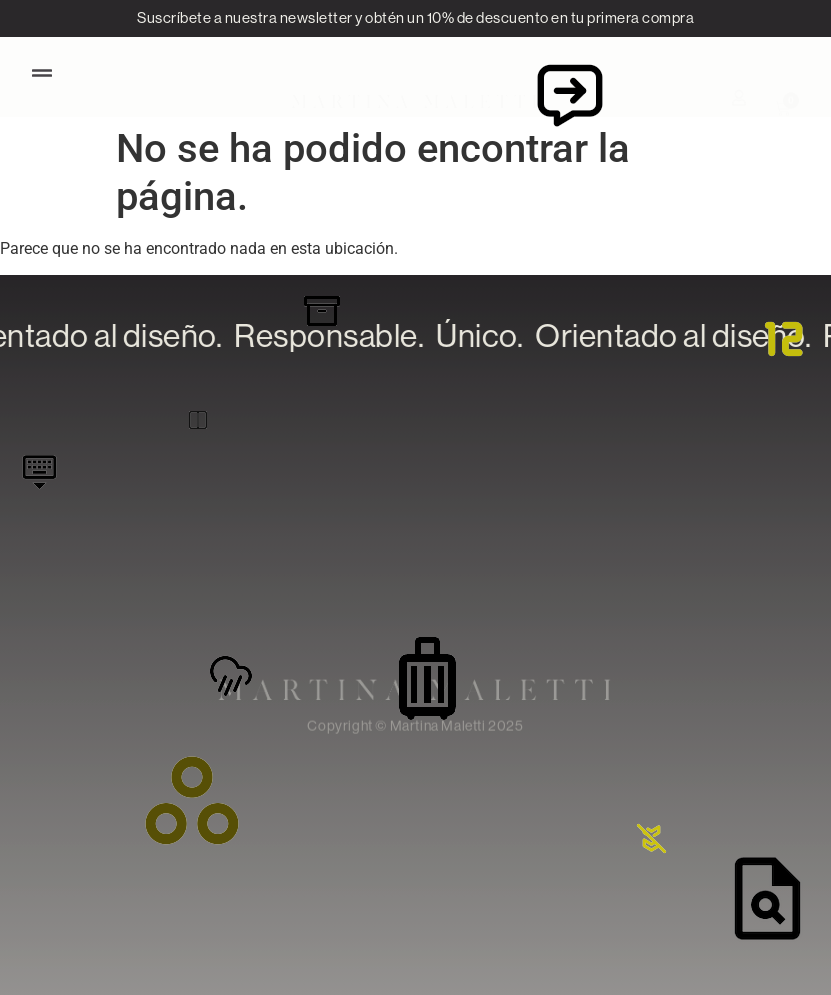 The width and height of the screenshot is (831, 995). I want to click on indicates item count or quantity of 12, so click(782, 339).